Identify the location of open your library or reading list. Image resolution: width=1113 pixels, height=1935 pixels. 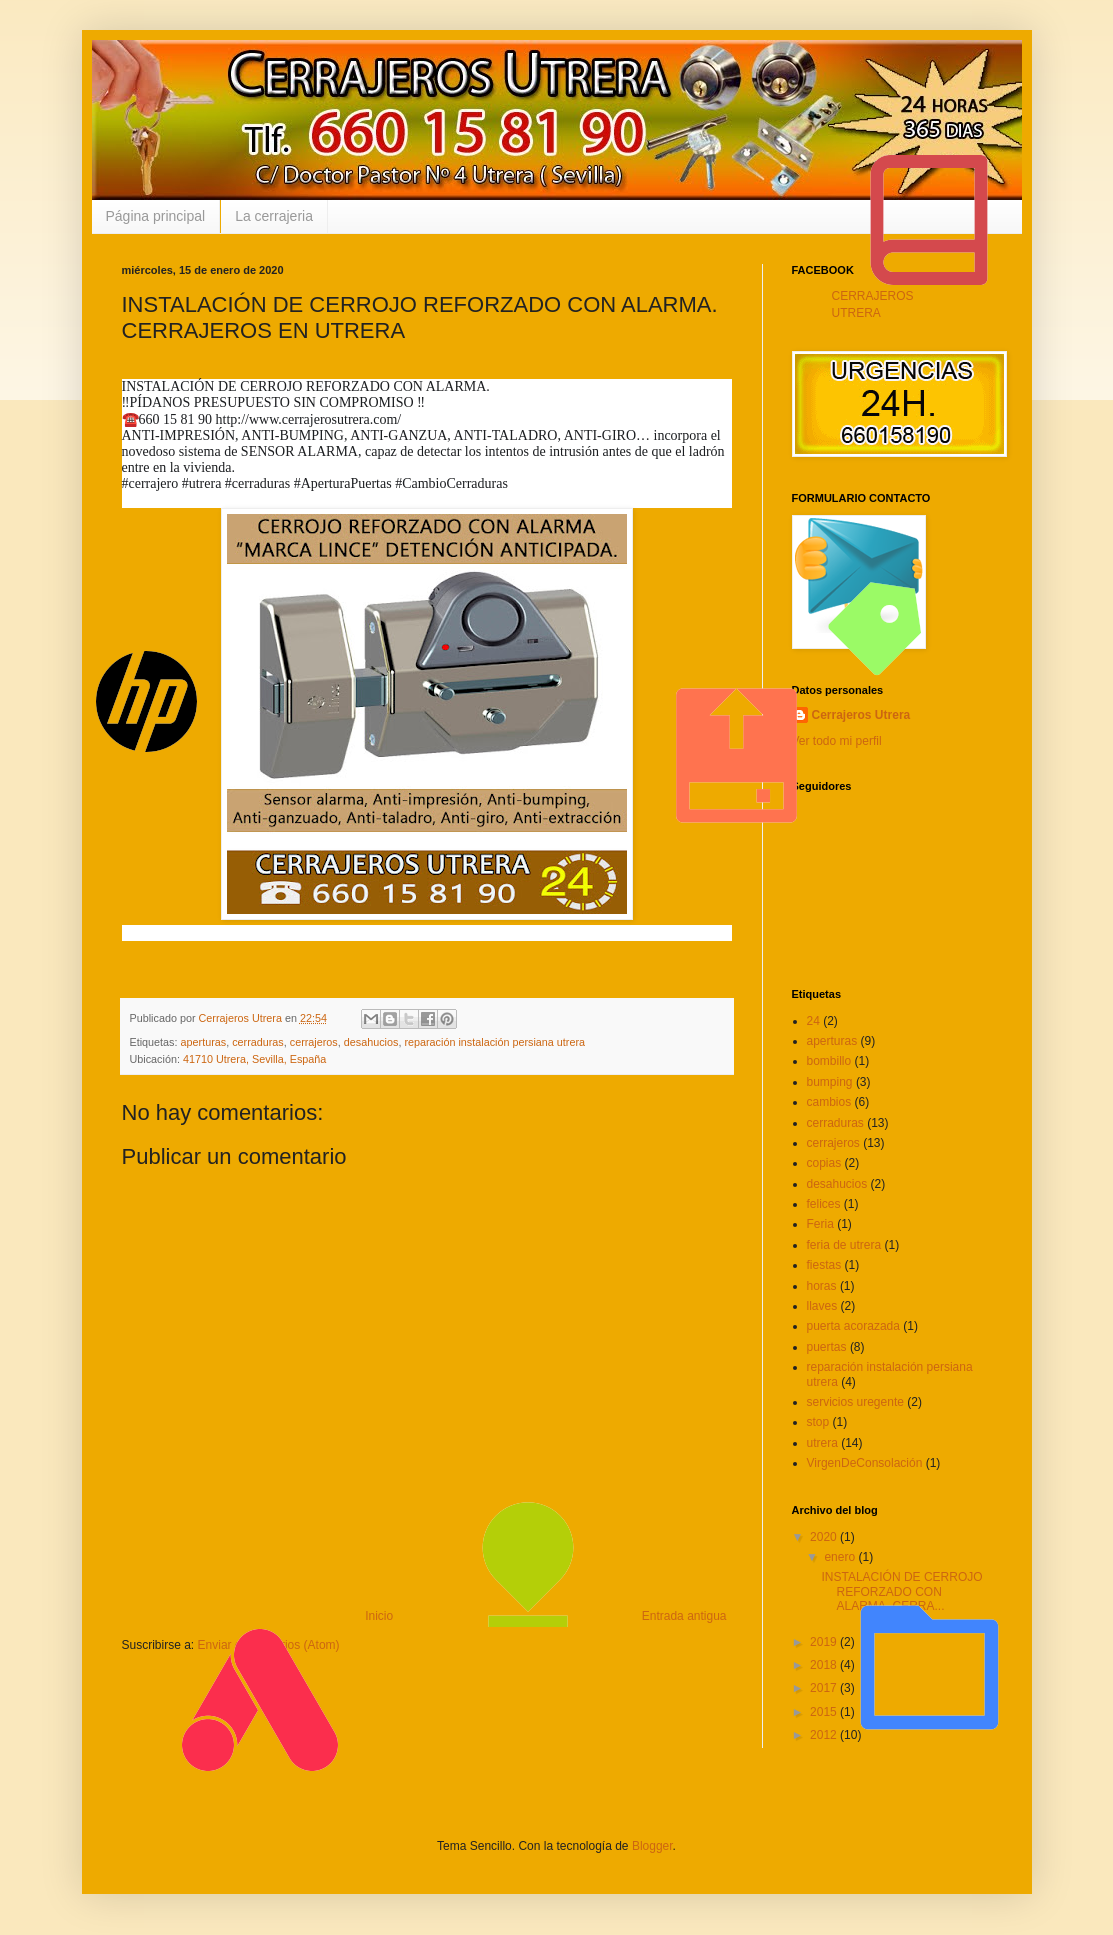
(929, 220).